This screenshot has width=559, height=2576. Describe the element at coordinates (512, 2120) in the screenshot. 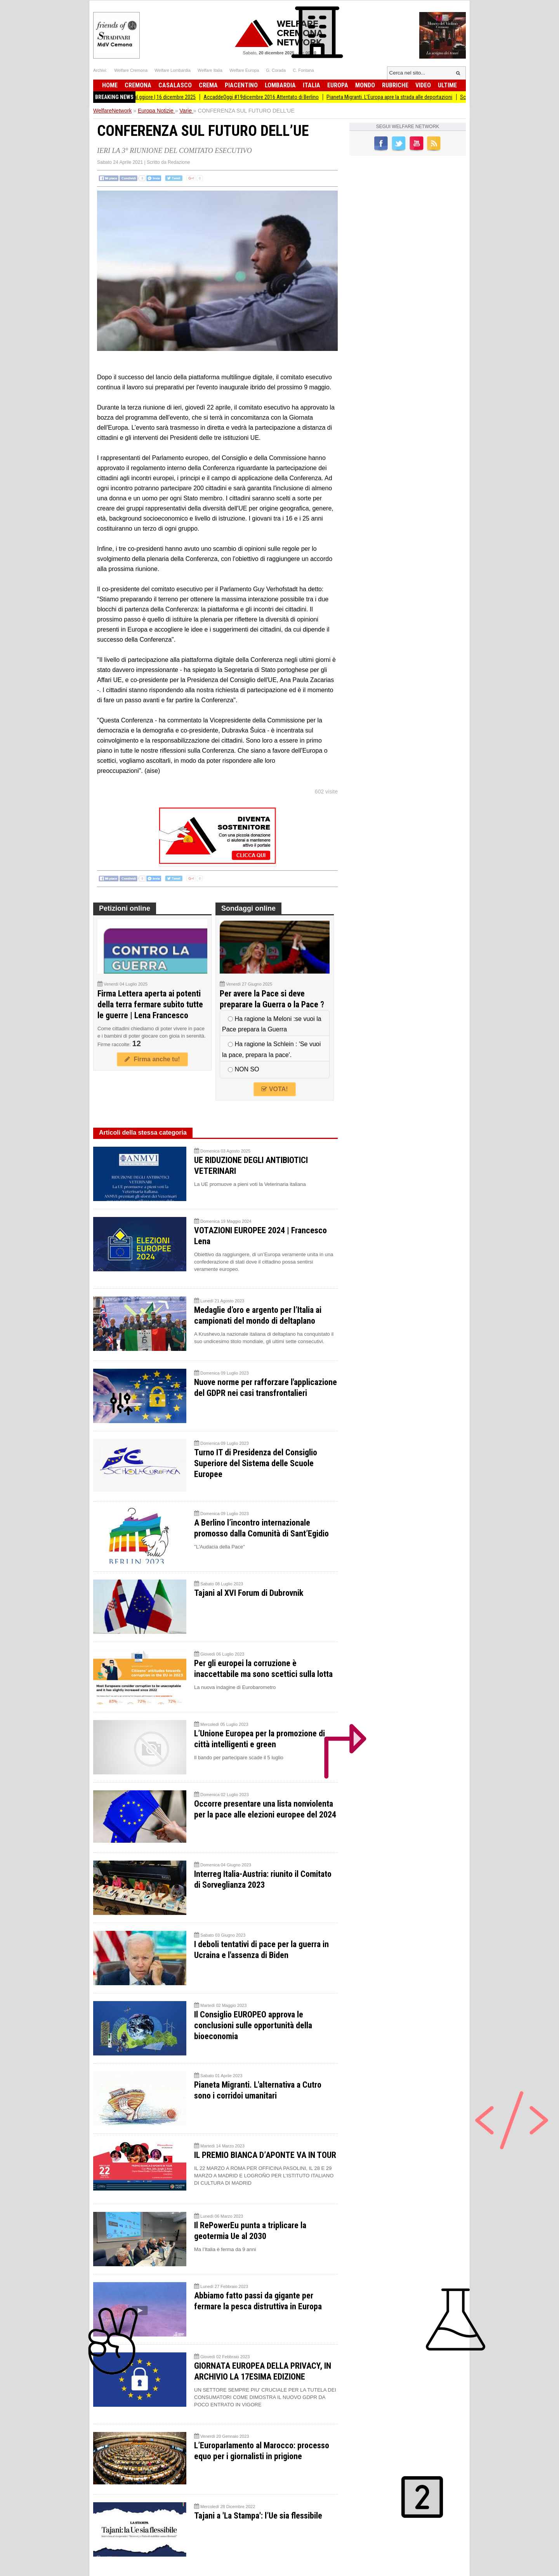

I see `view or edit source code` at that location.